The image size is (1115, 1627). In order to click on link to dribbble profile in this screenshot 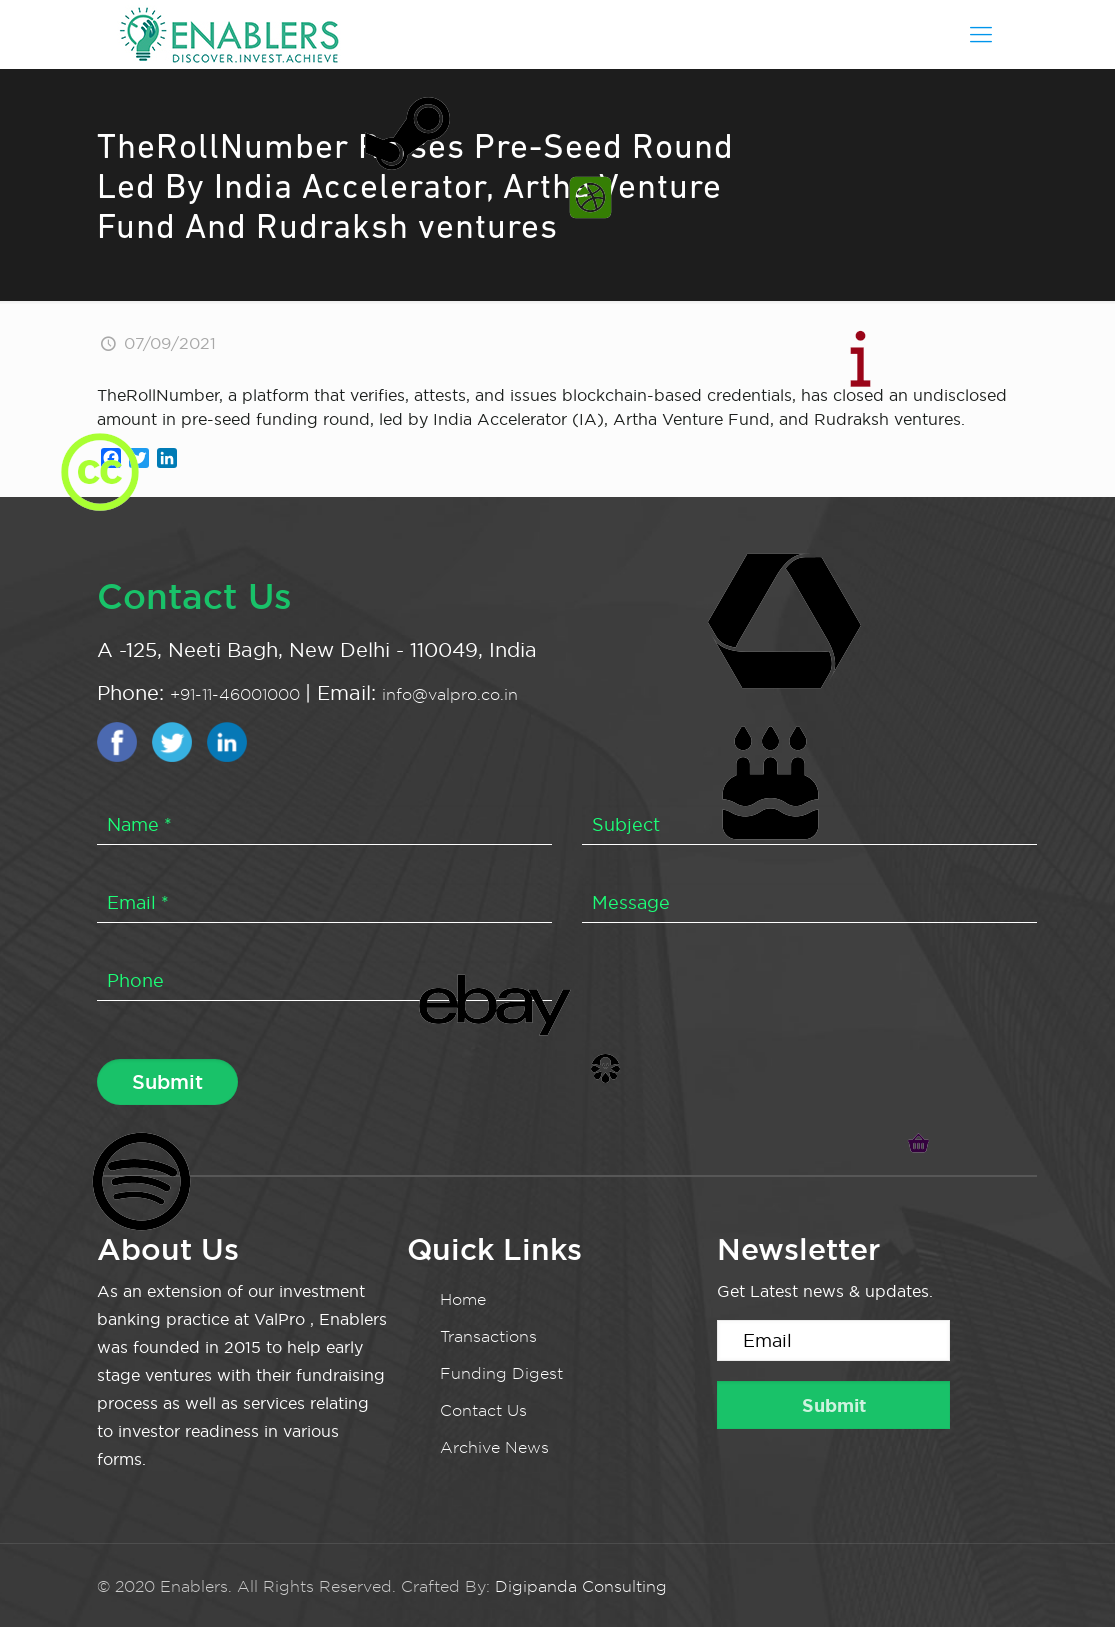, I will do `click(590, 197)`.